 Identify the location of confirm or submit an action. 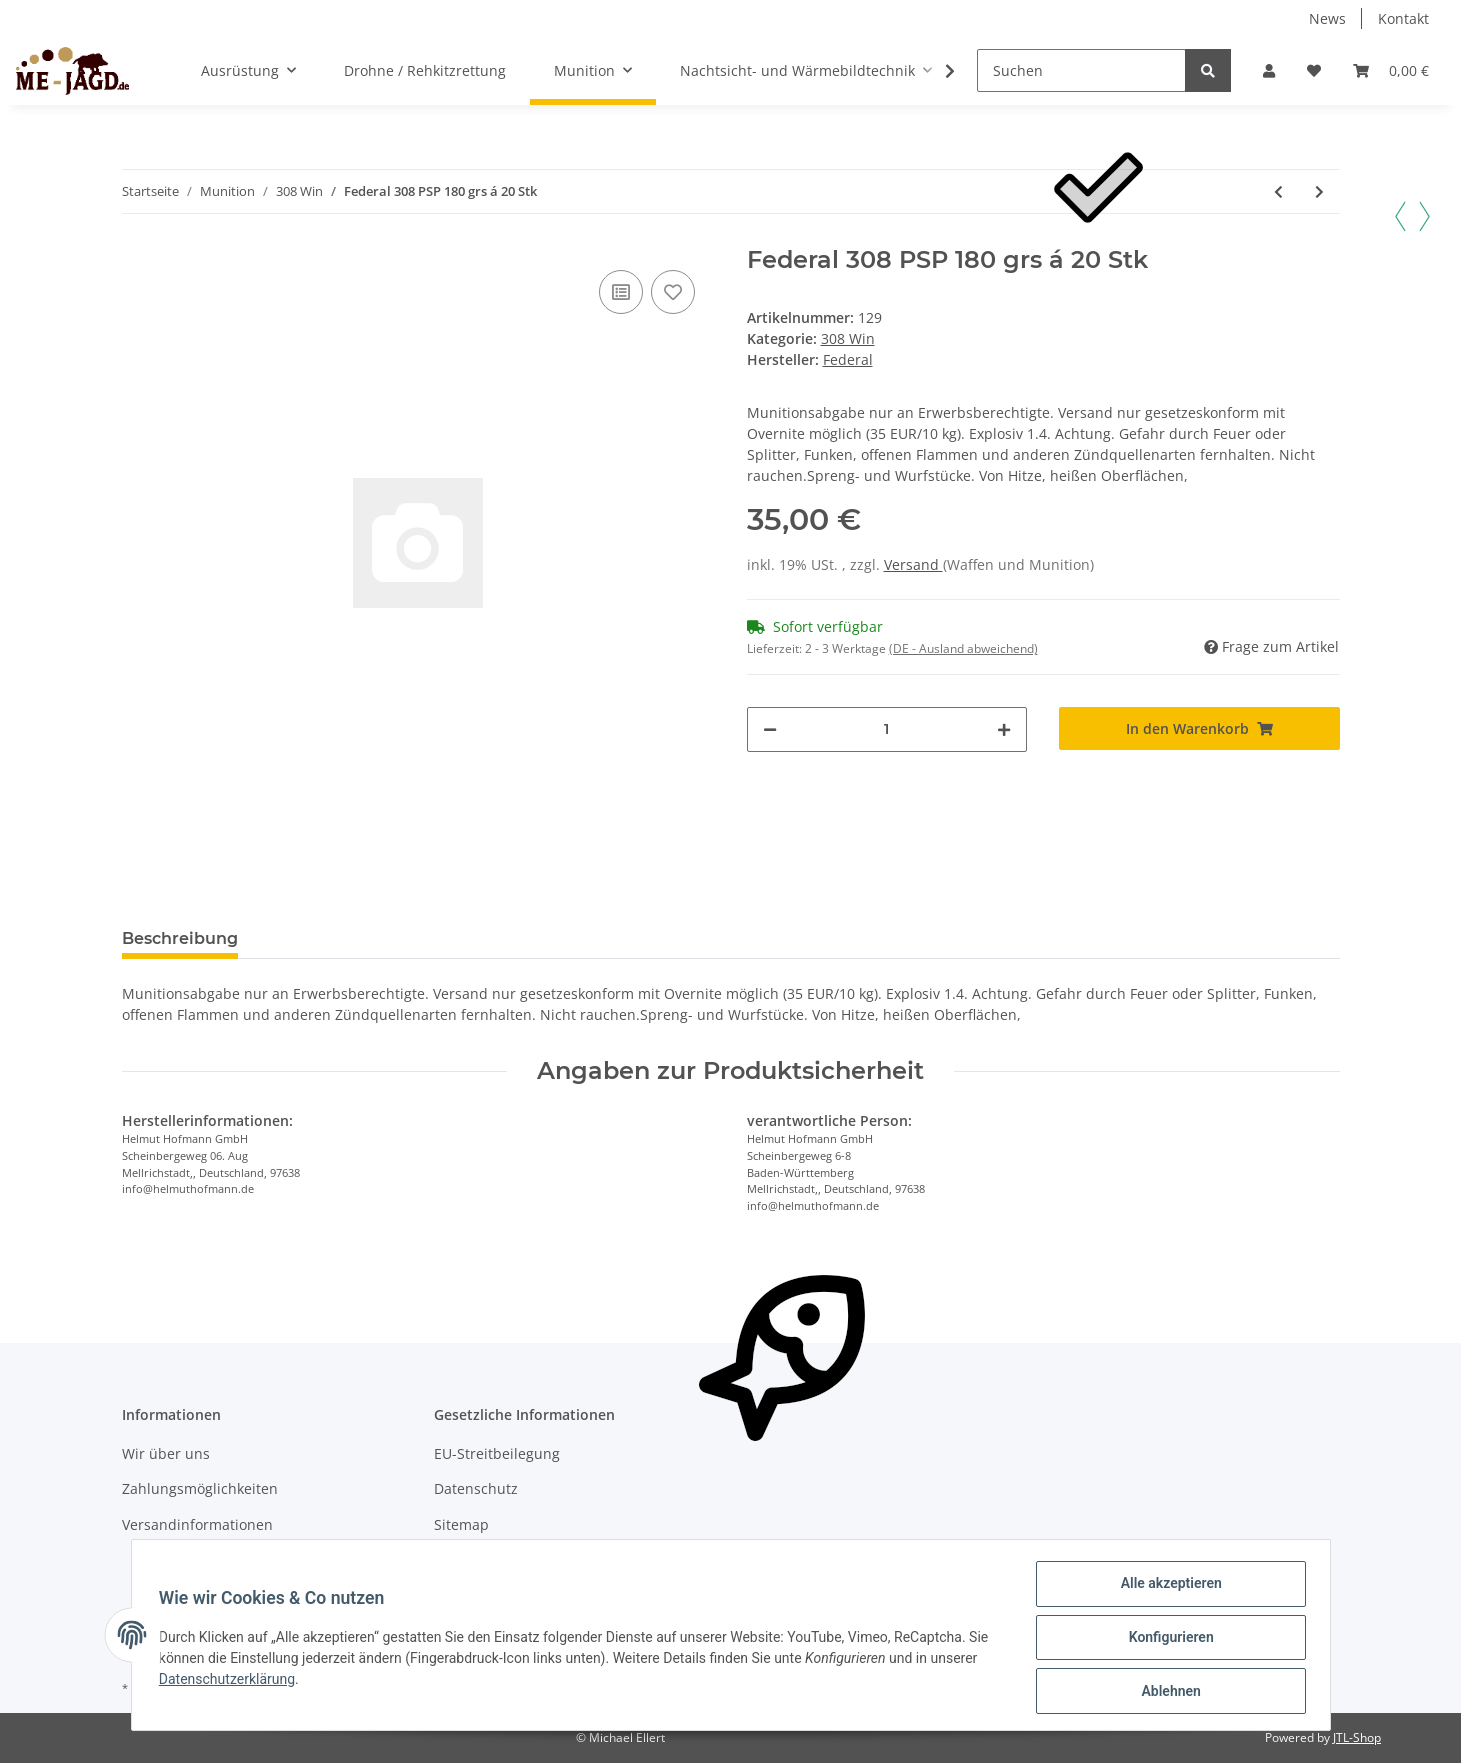
(1097, 186).